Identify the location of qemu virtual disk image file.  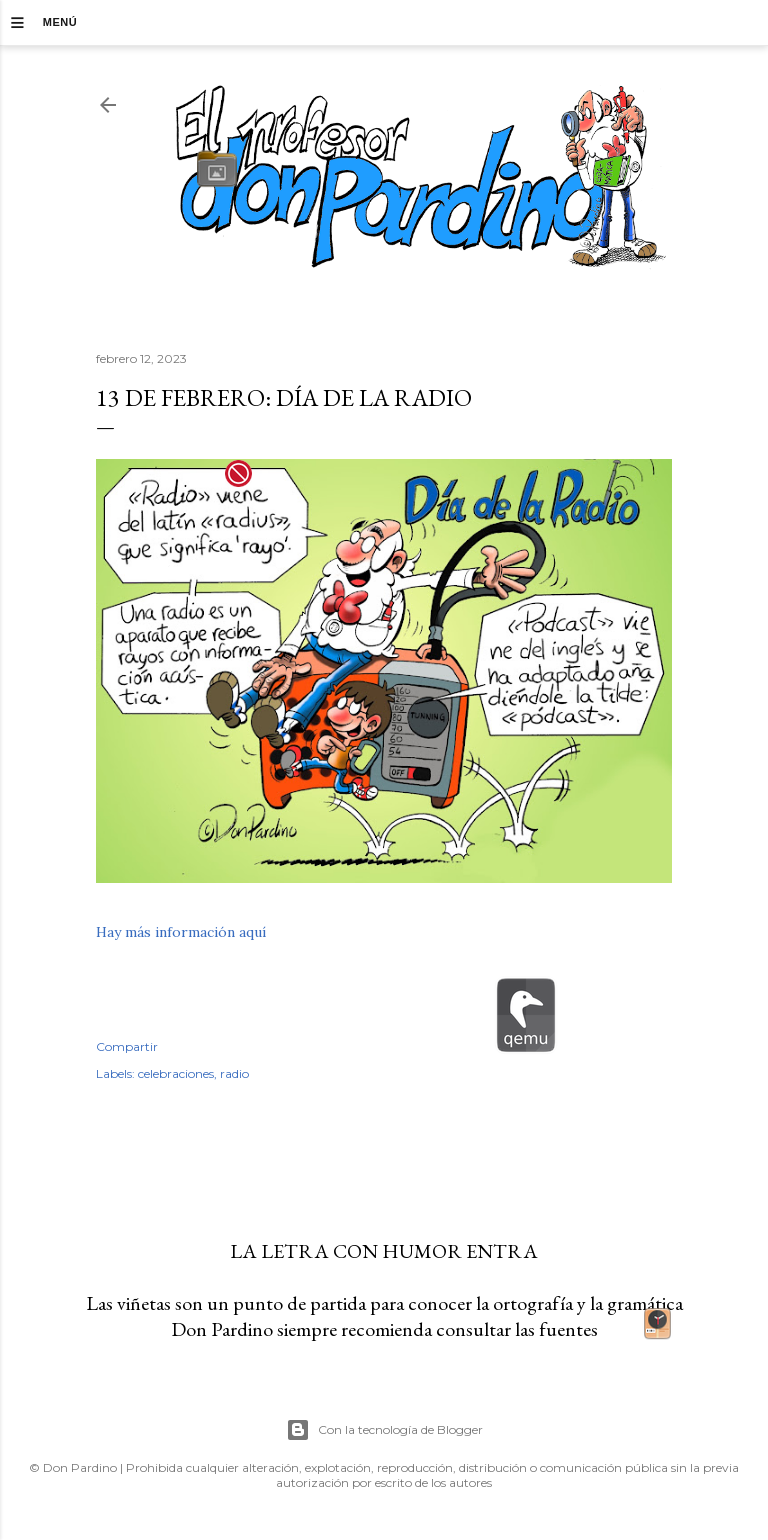
(526, 1015).